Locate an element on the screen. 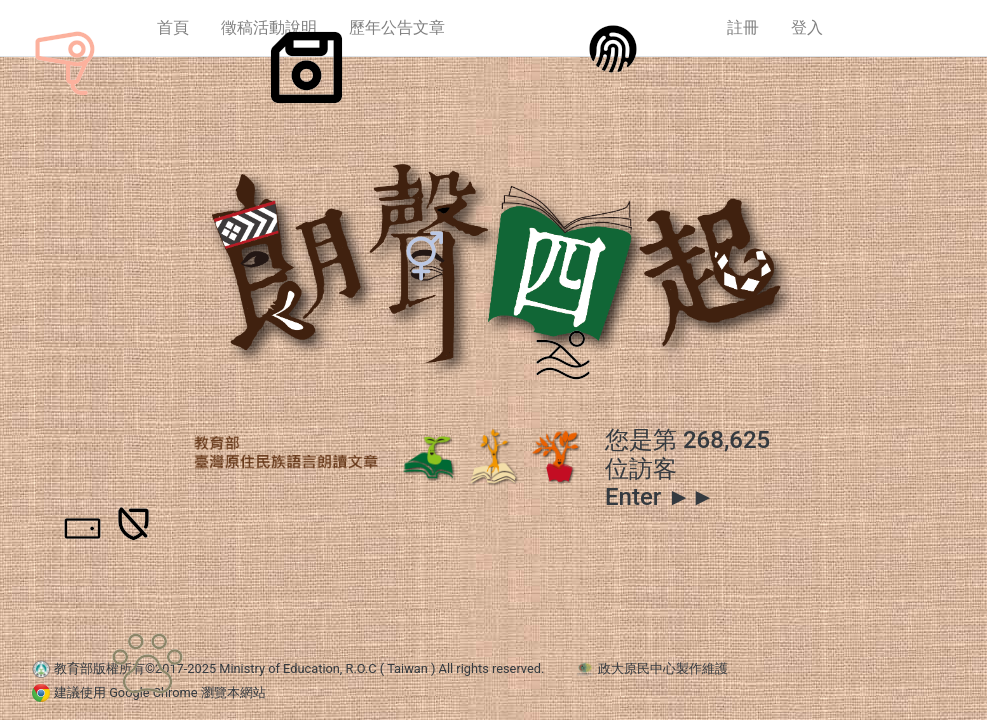 This screenshot has width=987, height=720. access pet-related features or settings is located at coordinates (147, 663).